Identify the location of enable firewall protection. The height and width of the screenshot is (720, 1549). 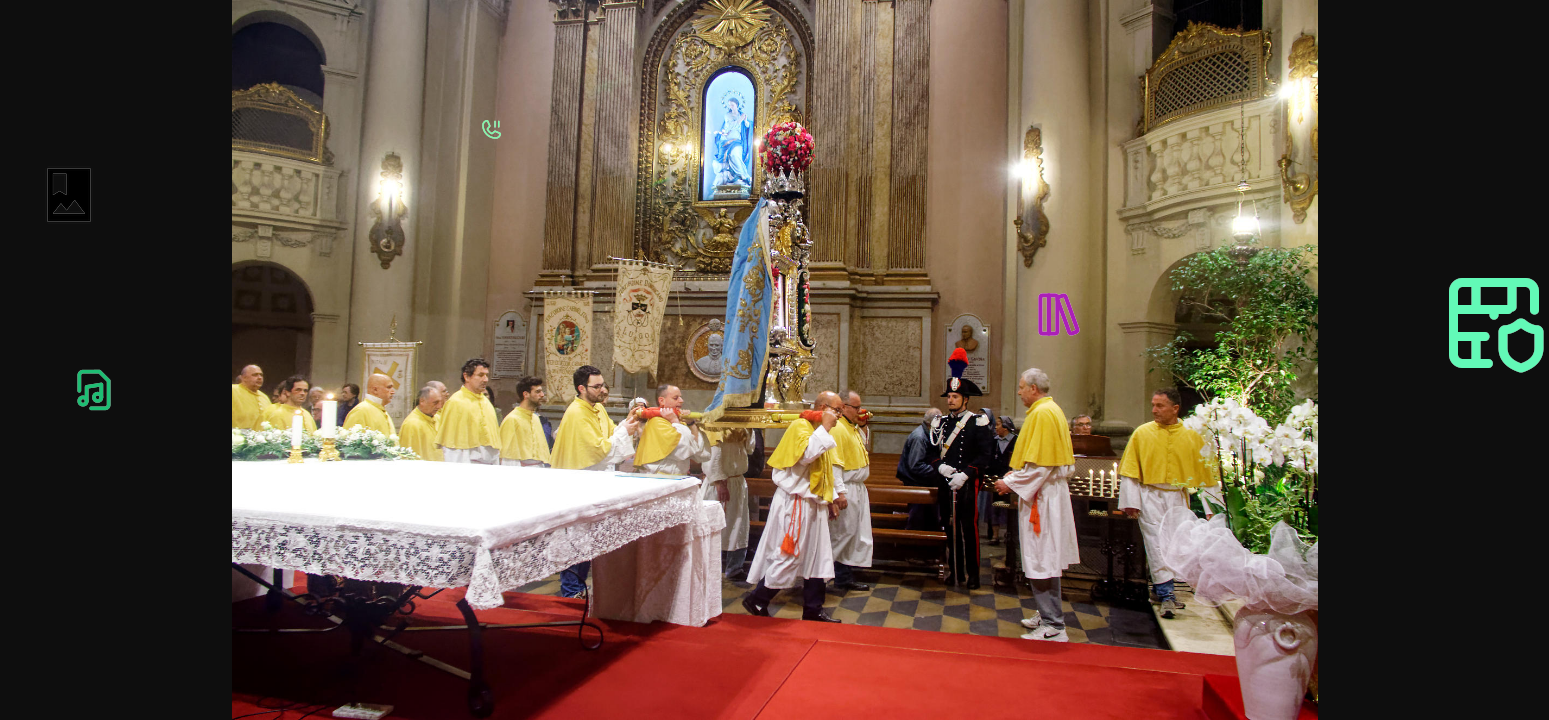
(1494, 323).